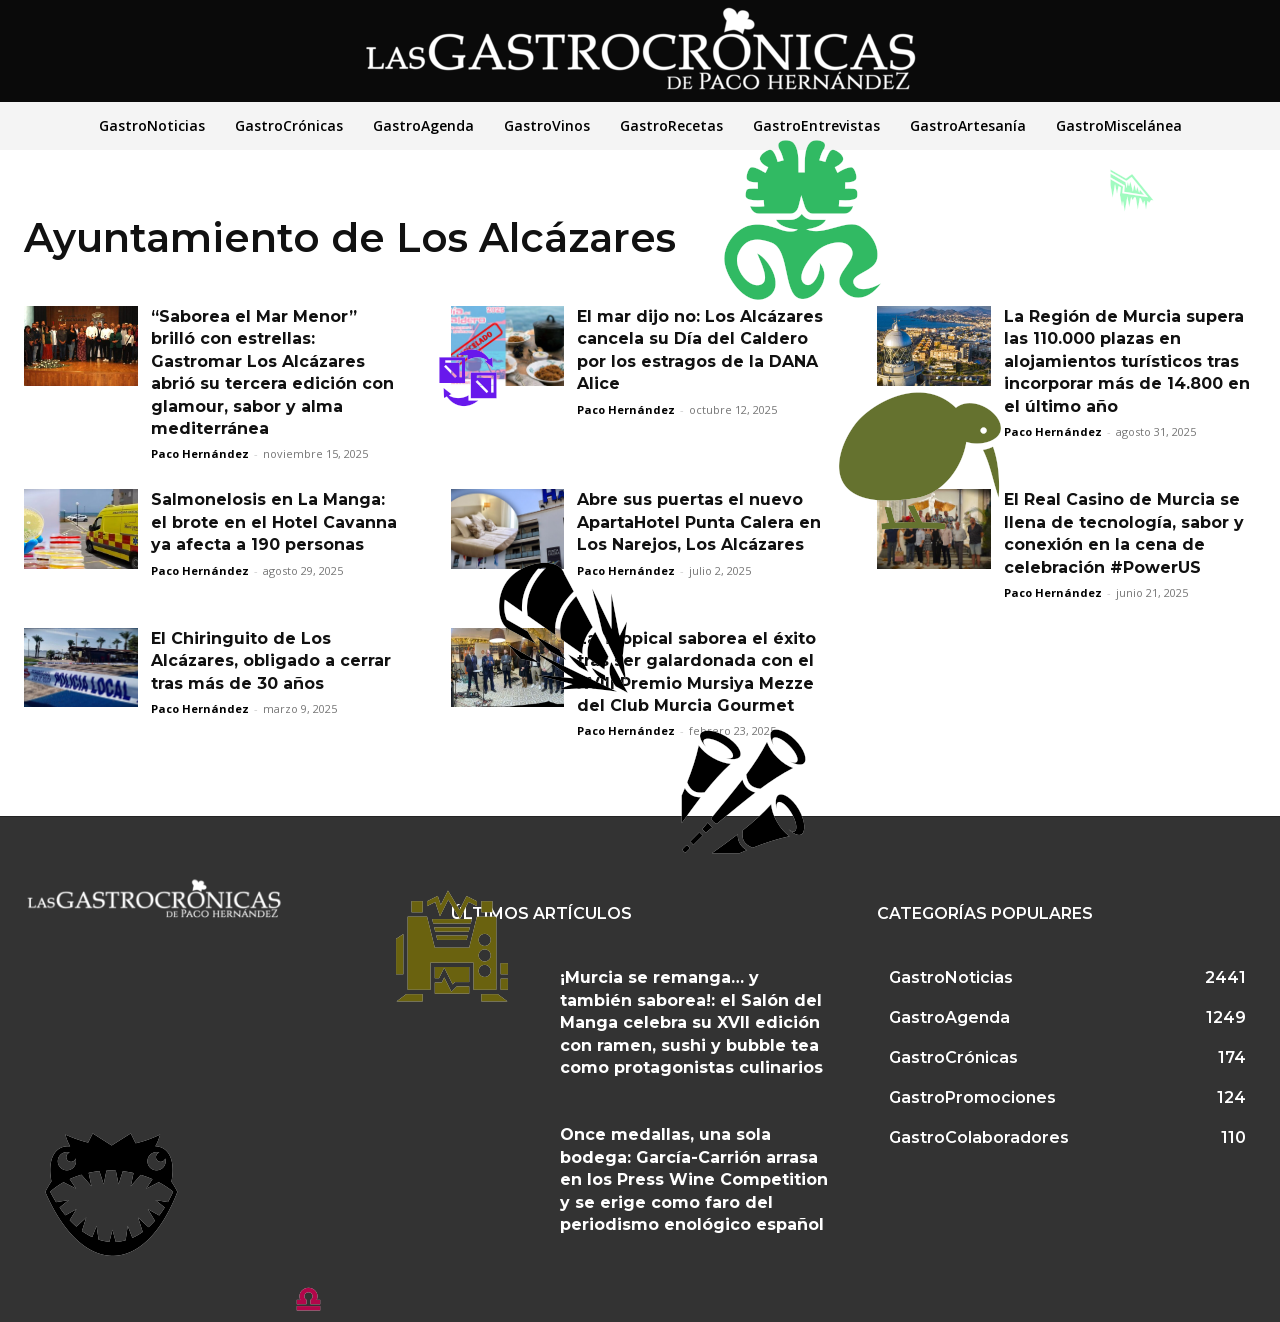  Describe the element at coordinates (801, 220) in the screenshot. I see `indicates mind control or psychic abilities` at that location.